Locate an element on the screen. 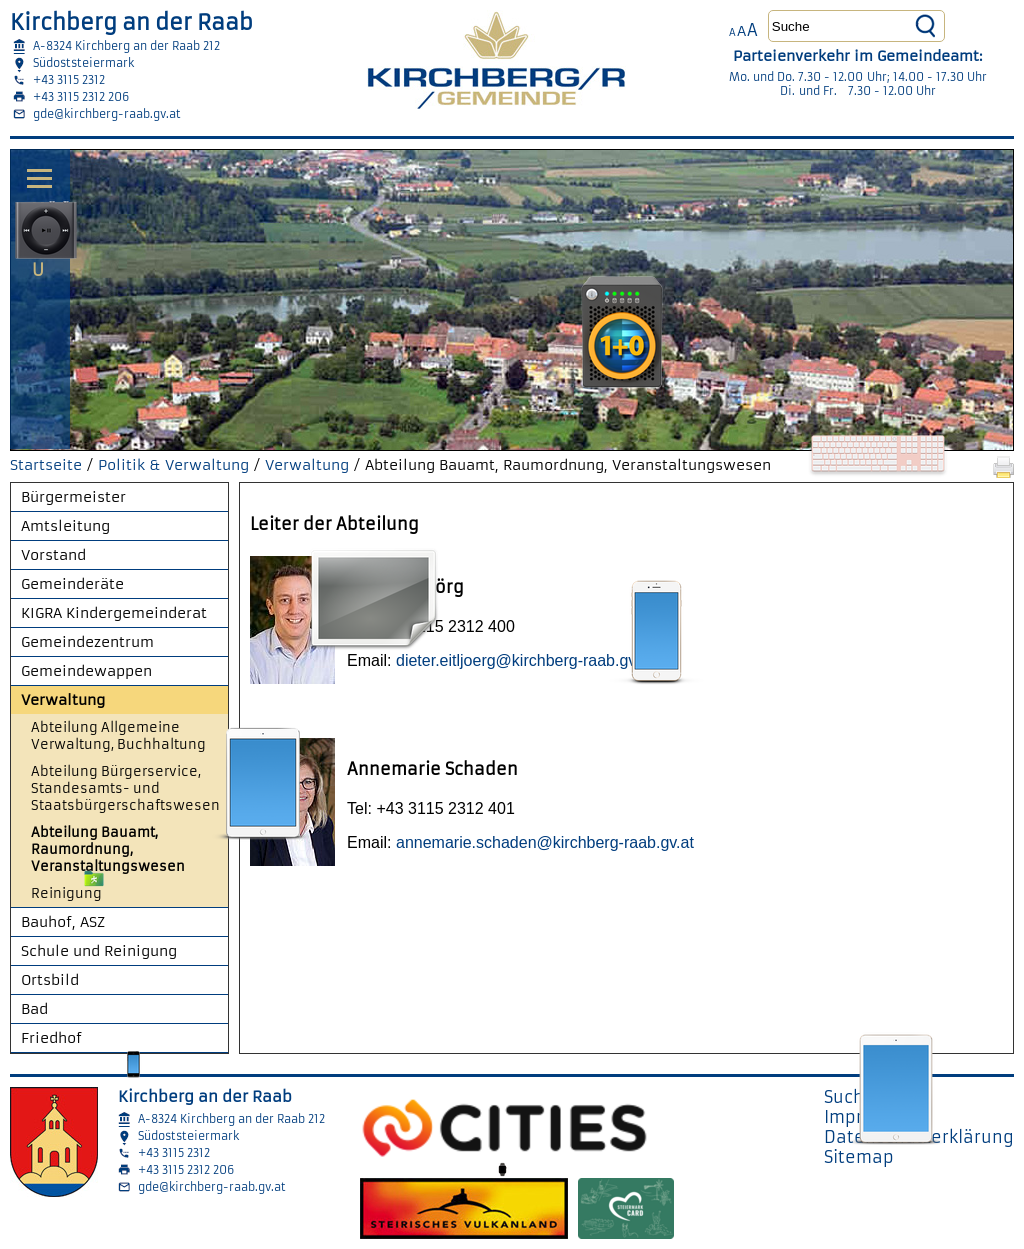 The image size is (1024, 1249). indicates a connected iPhone device is located at coordinates (656, 632).